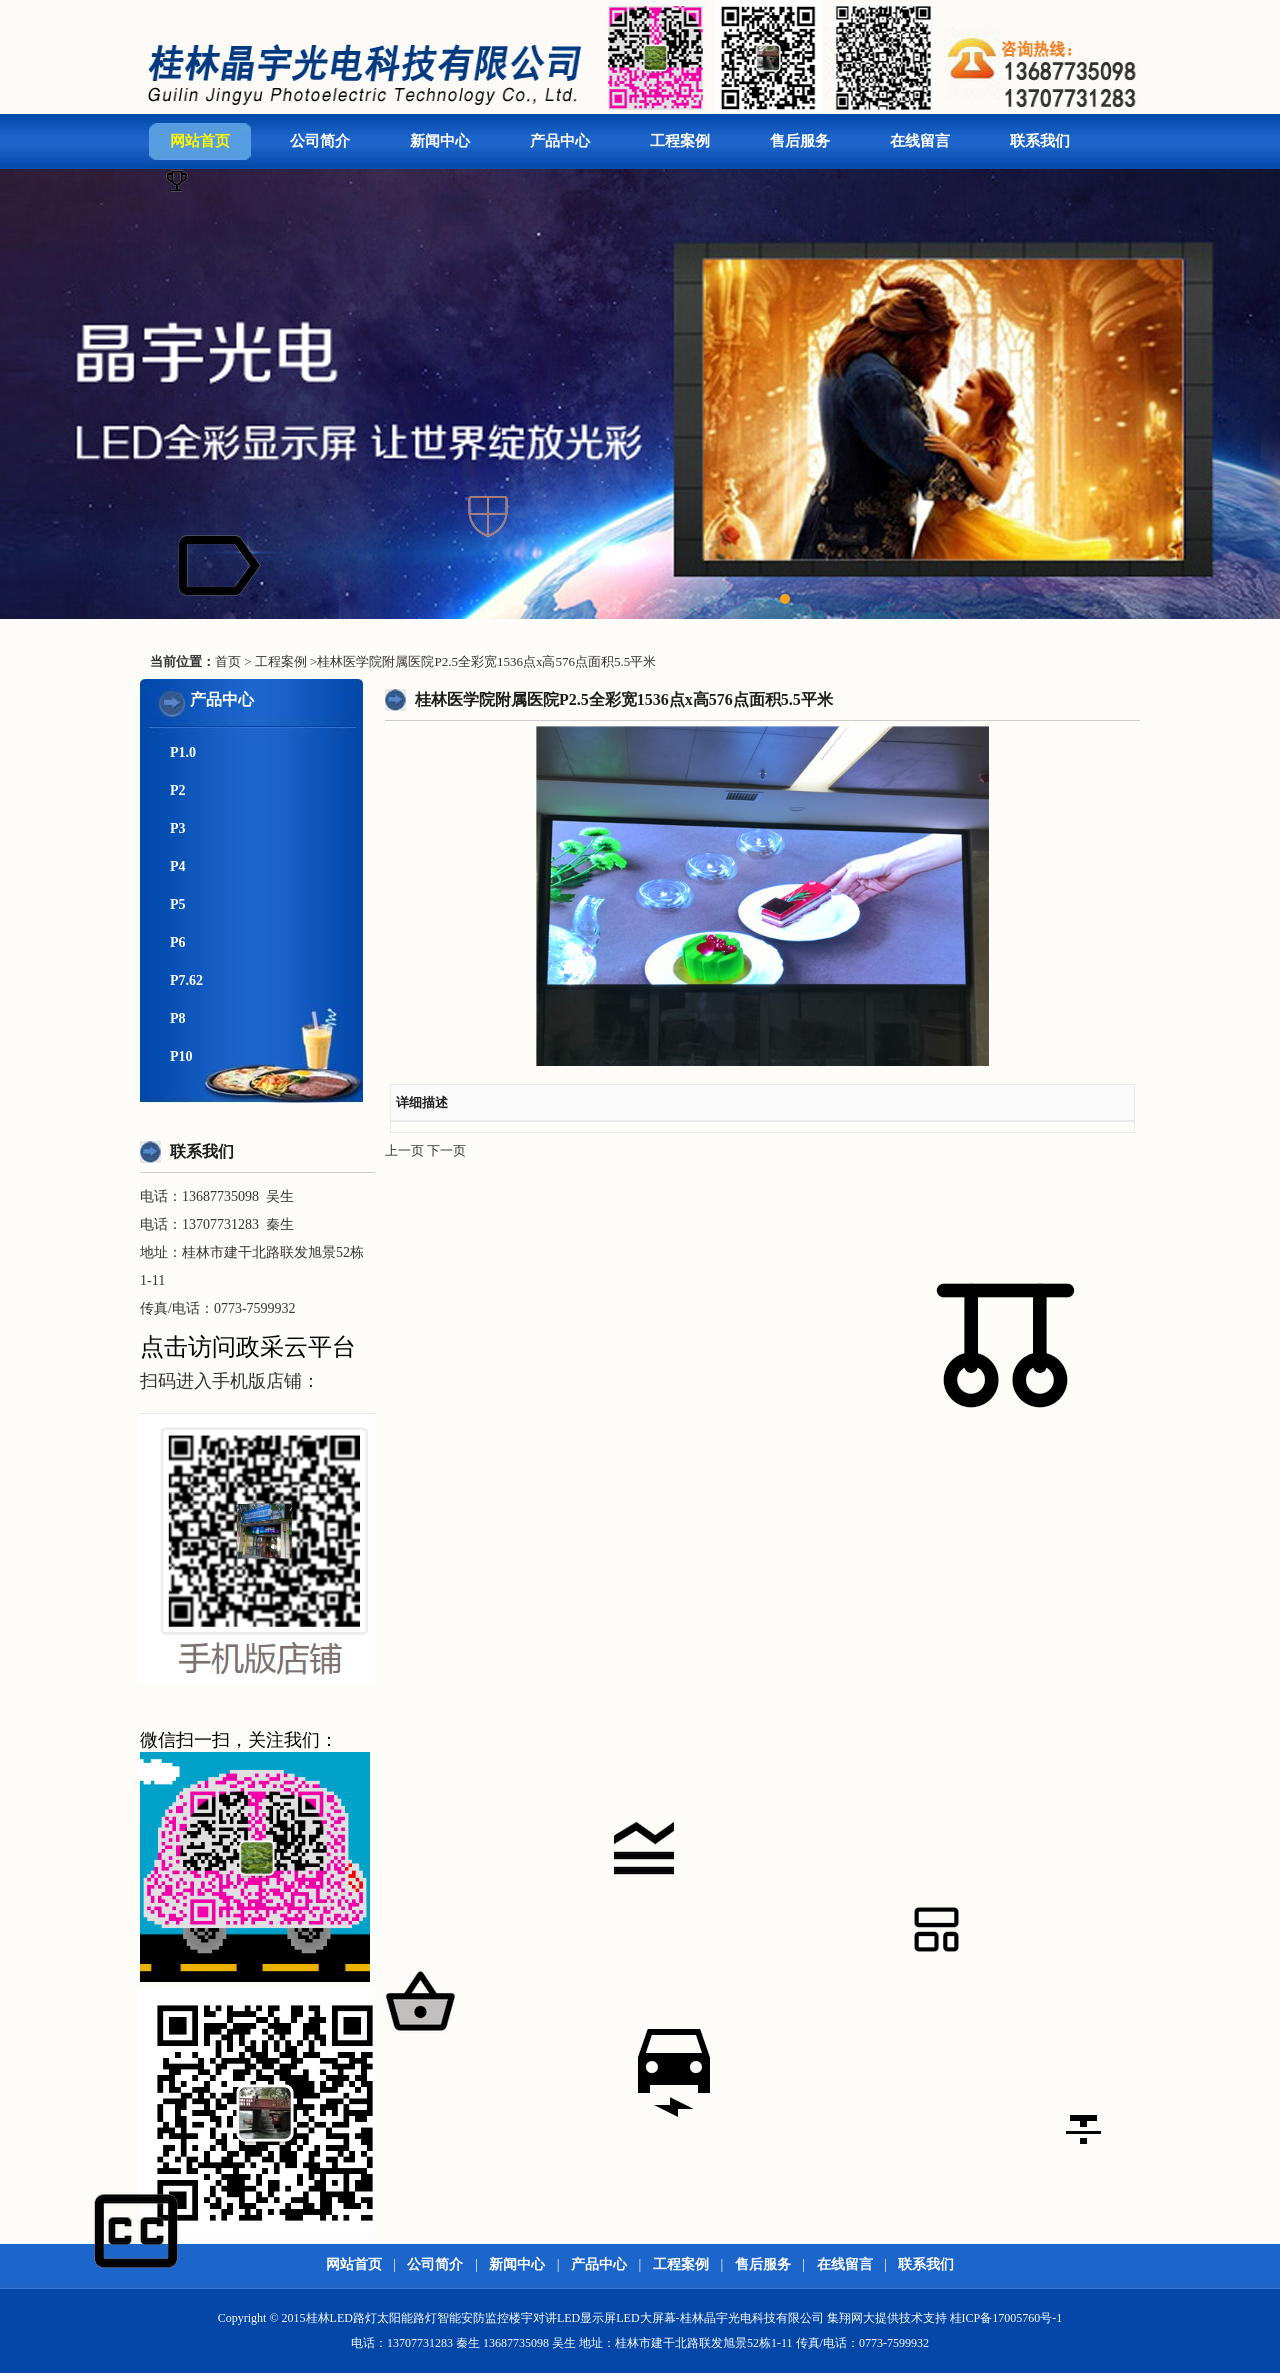 The width and height of the screenshot is (1280, 2373). What do you see at coordinates (1083, 2130) in the screenshot?
I see `apply strikethrough formatting to selected text` at bounding box center [1083, 2130].